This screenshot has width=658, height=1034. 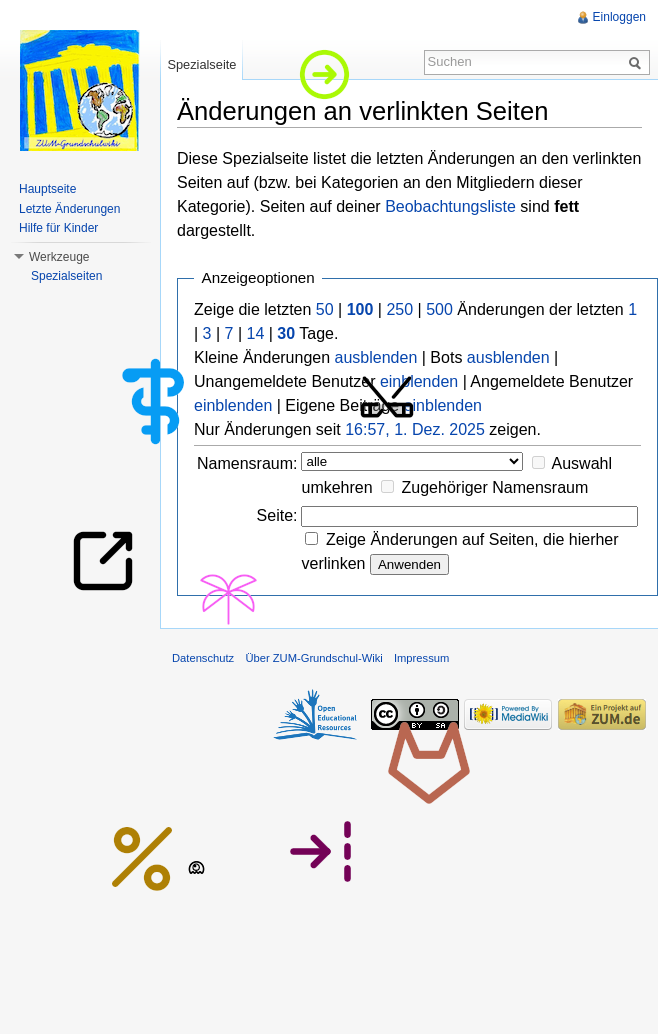 I want to click on access medical or healthcare services, so click(x=155, y=401).